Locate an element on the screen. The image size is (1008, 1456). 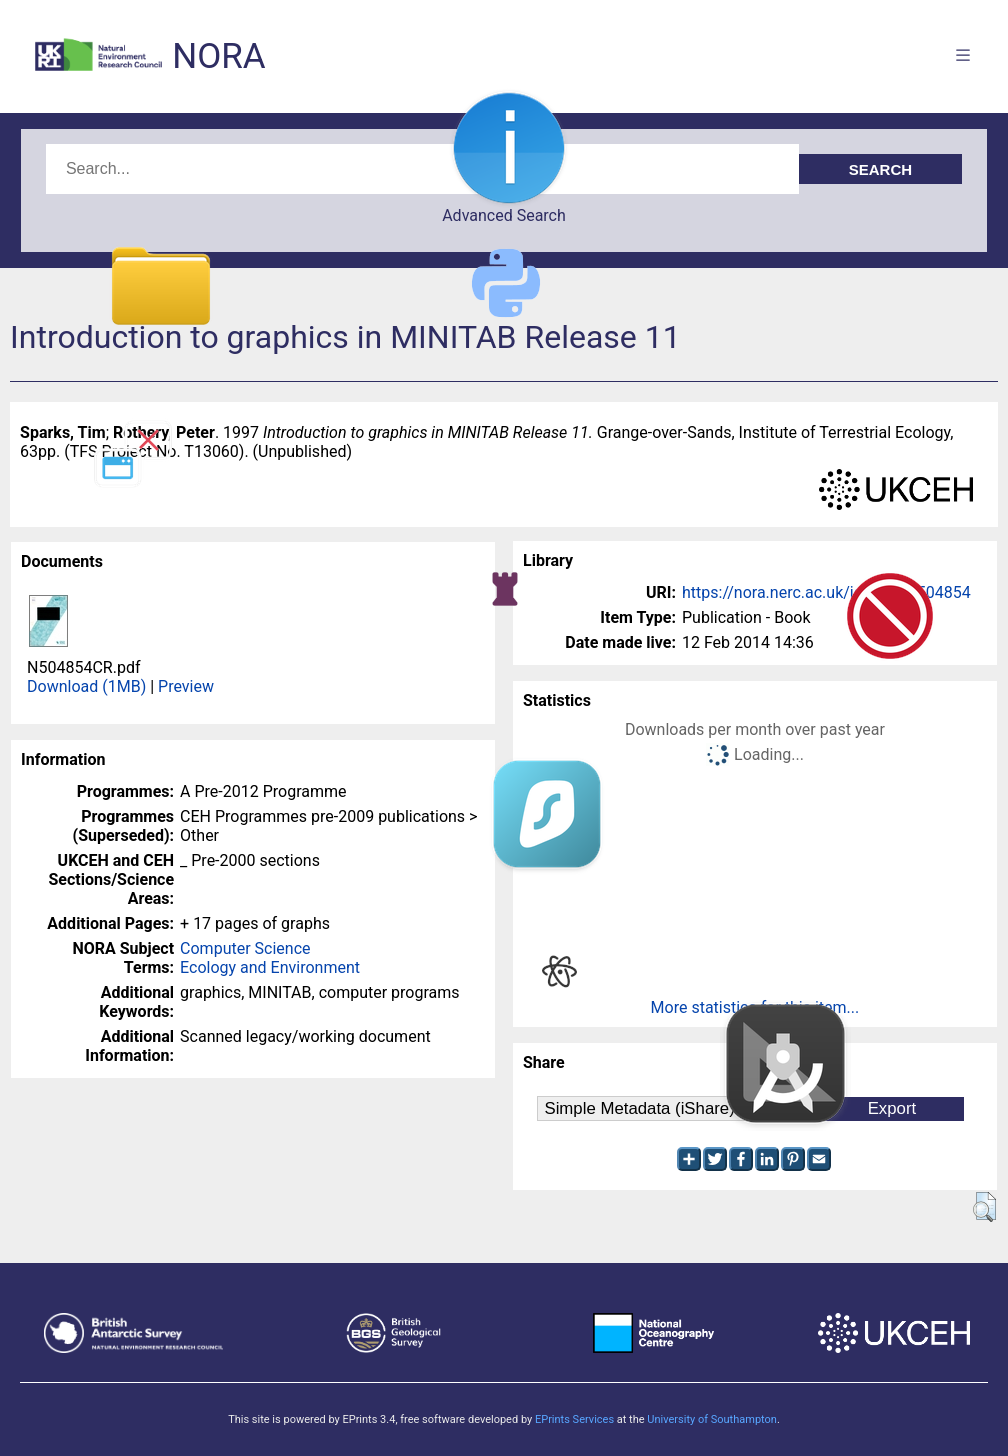
access chess game or strategy features is located at coordinates (505, 589).